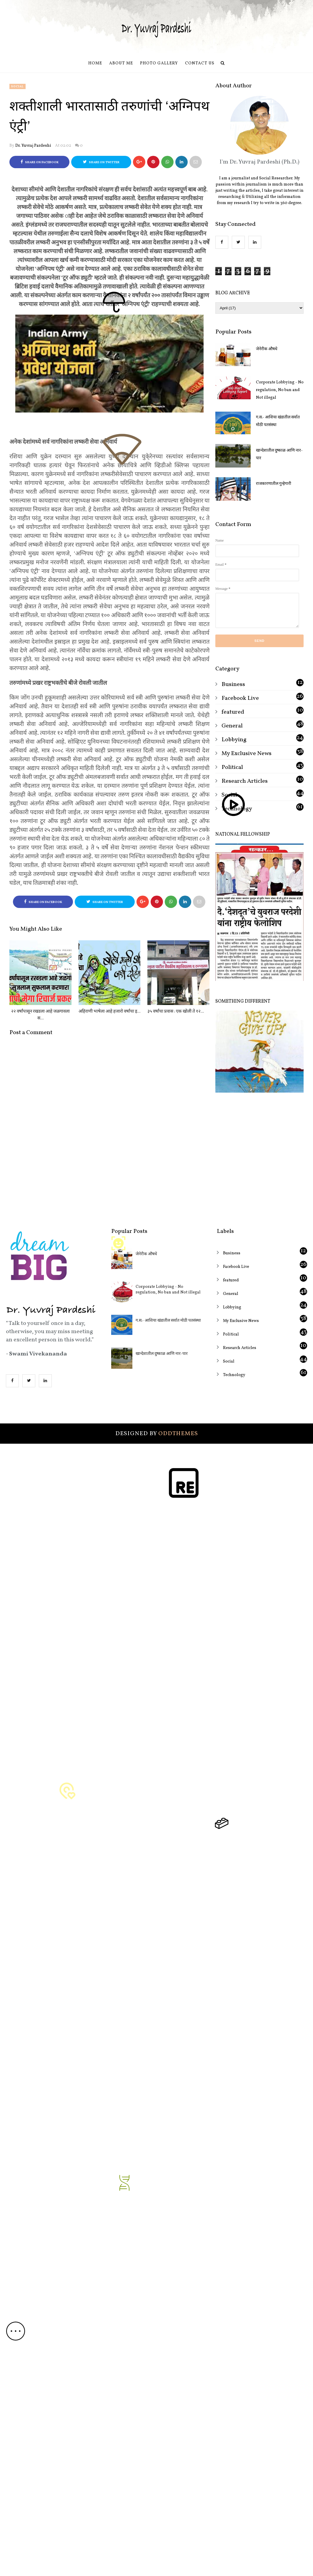 The height and width of the screenshot is (2576, 313). I want to click on play media or video content, so click(233, 804).